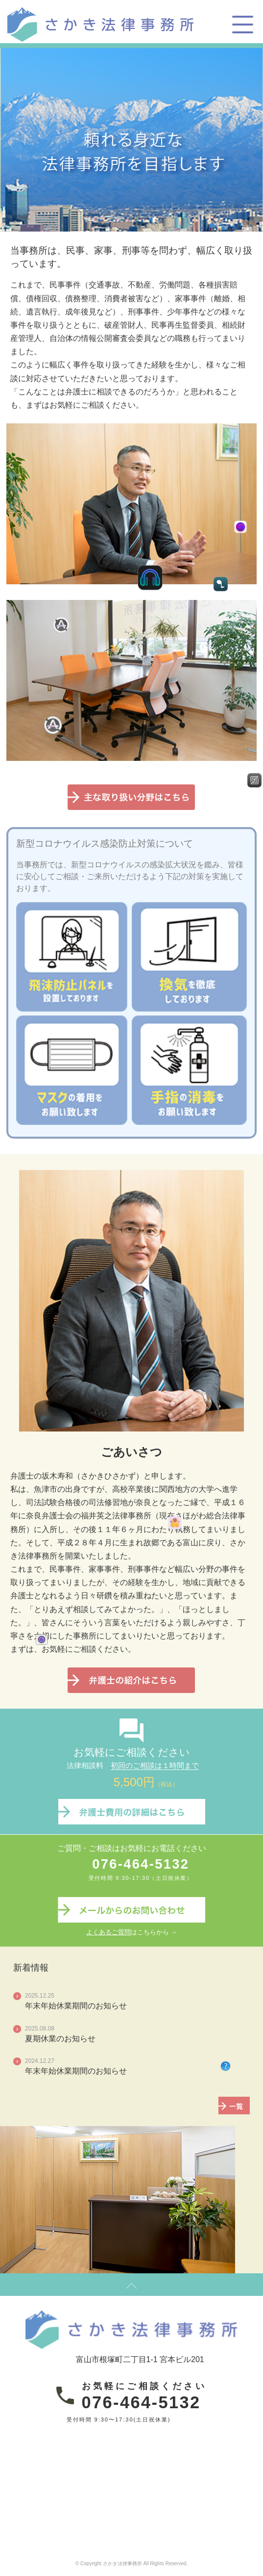 The height and width of the screenshot is (2576, 263). Describe the element at coordinates (220, 584) in the screenshot. I see `open quod libet music player` at that location.